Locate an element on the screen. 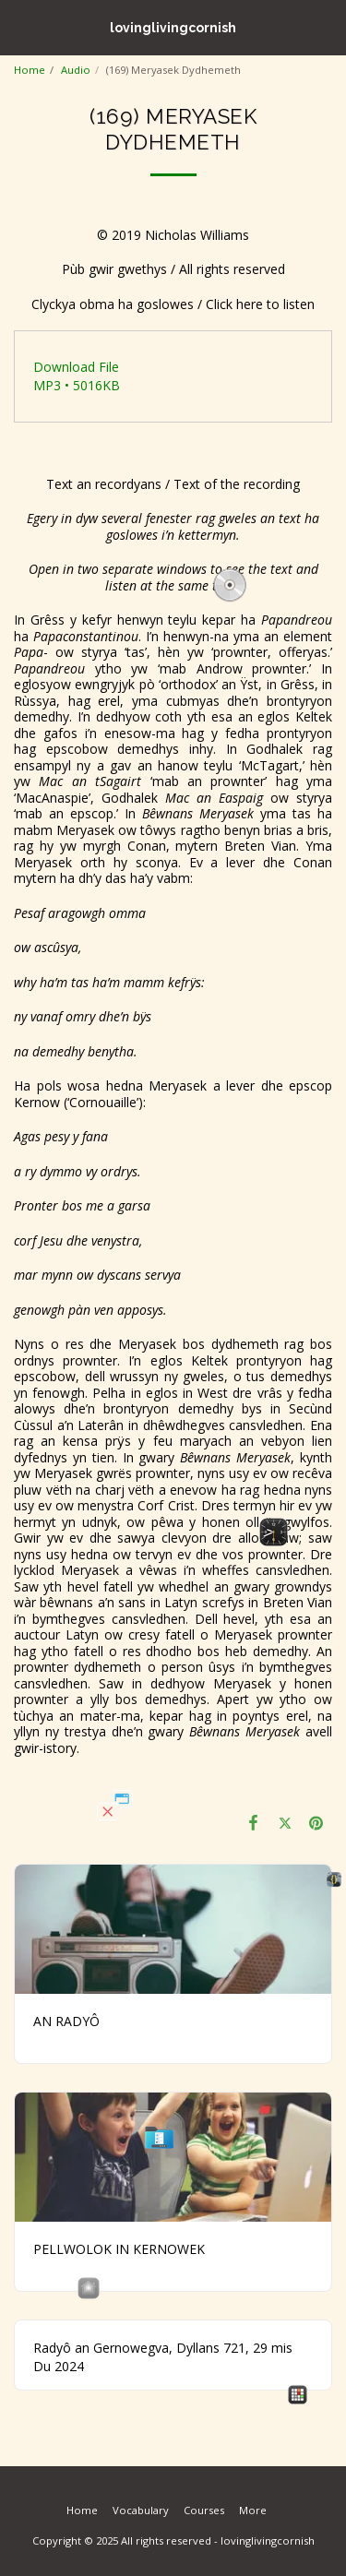  recordable CD media device is located at coordinates (230, 585).